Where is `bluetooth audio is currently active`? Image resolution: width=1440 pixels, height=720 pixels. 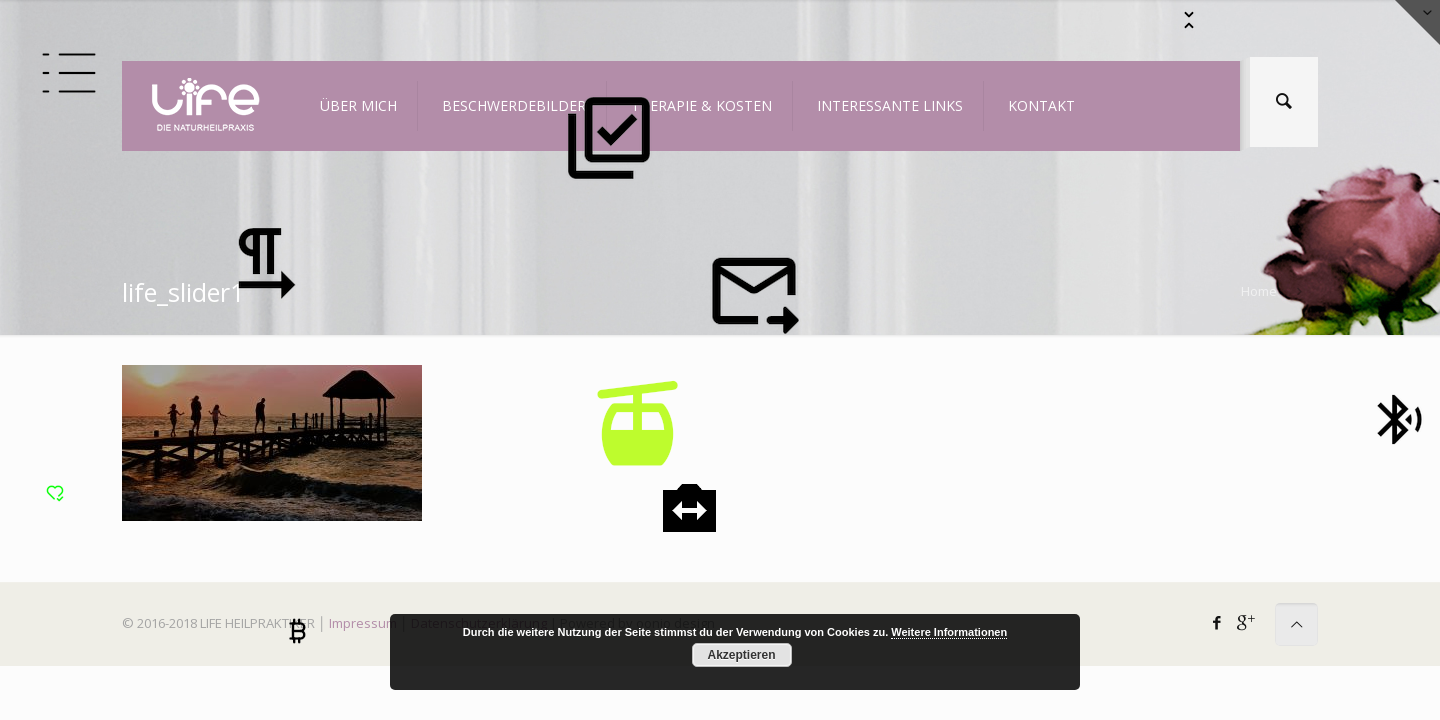
bluetooth audio is currently active is located at coordinates (1399, 419).